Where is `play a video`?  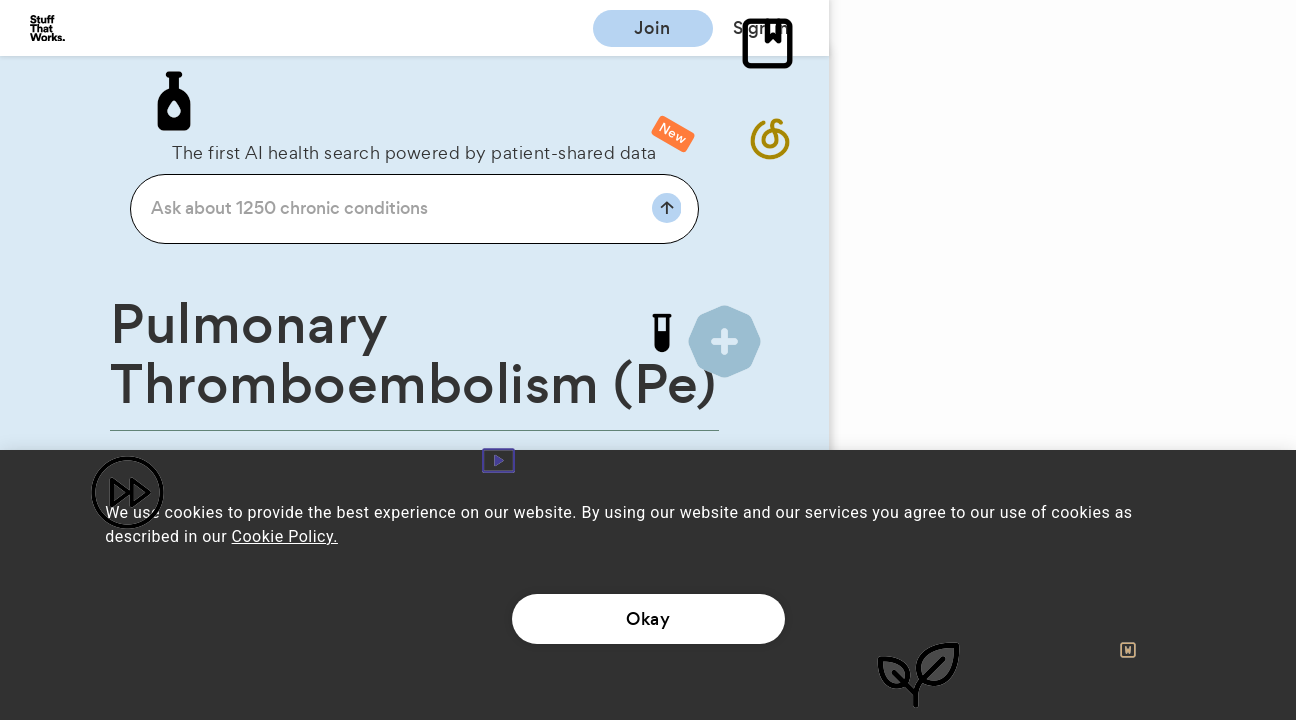 play a video is located at coordinates (498, 460).